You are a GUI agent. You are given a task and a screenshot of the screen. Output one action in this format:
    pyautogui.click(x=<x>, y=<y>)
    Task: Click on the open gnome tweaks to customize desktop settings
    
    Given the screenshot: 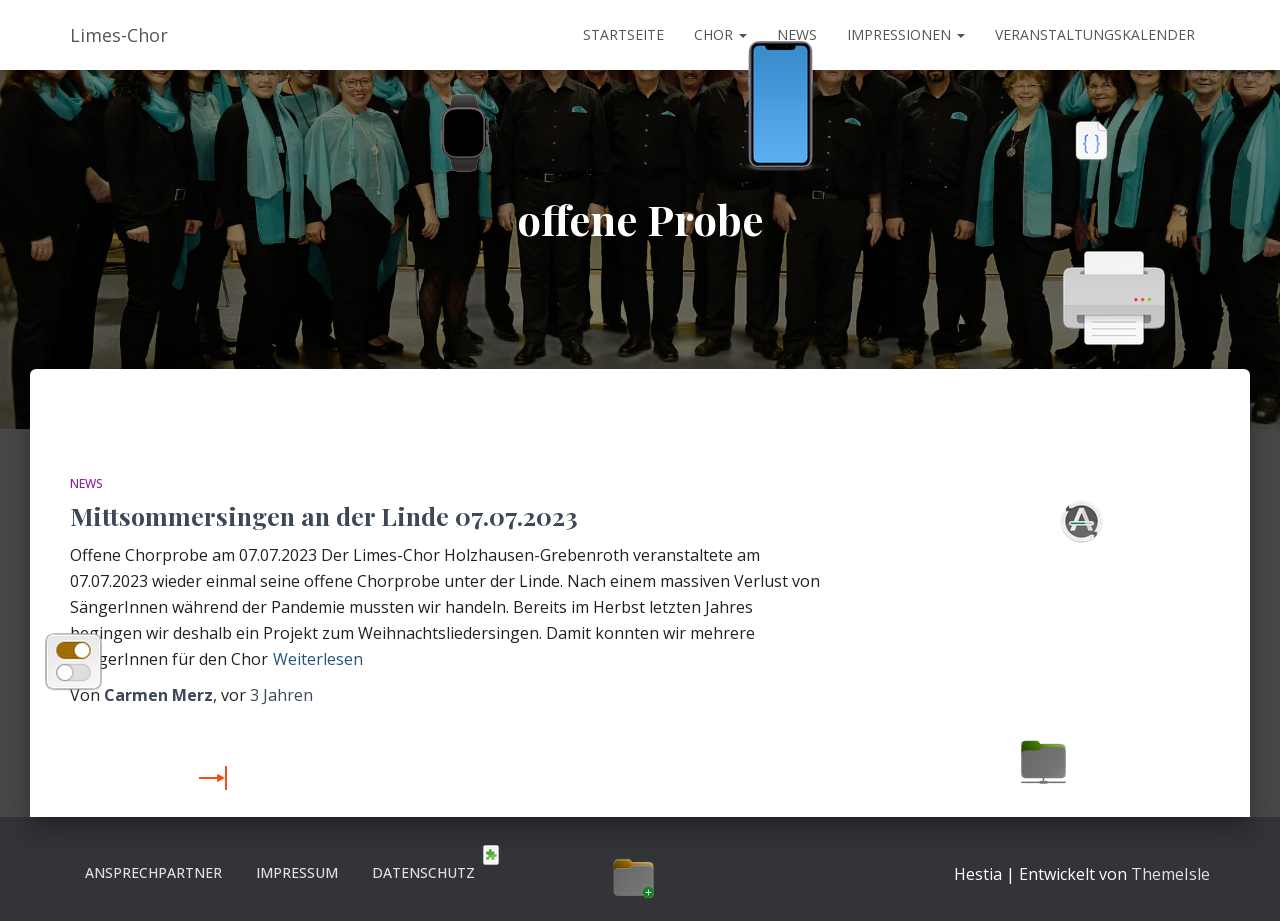 What is the action you would take?
    pyautogui.click(x=73, y=661)
    